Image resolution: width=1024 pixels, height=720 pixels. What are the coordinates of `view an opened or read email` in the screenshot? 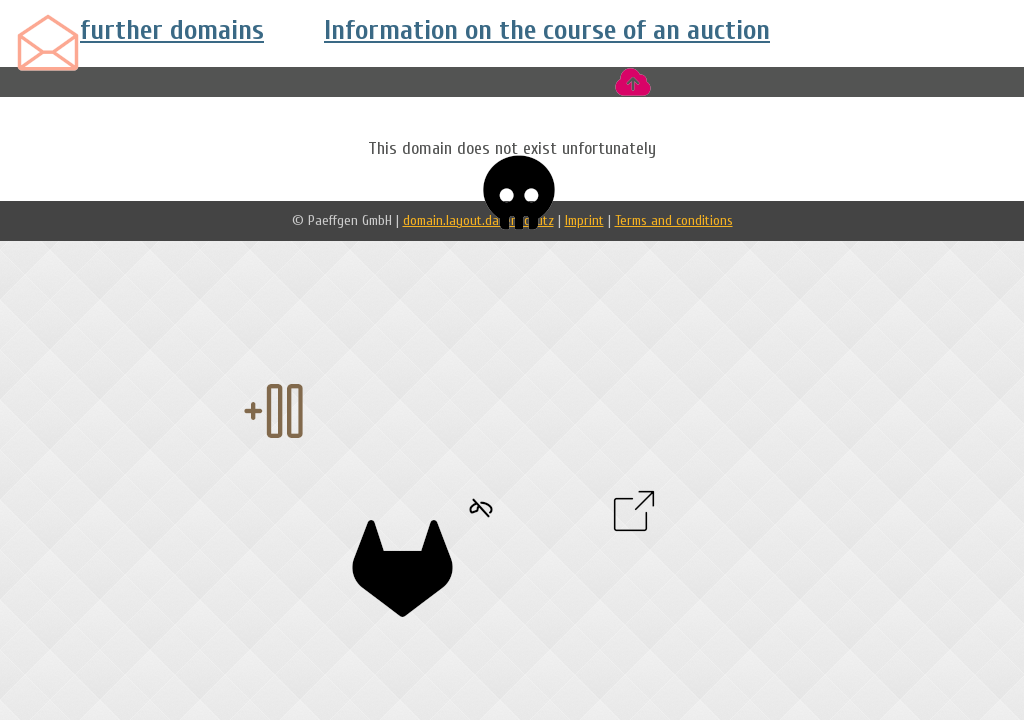 It's located at (48, 45).